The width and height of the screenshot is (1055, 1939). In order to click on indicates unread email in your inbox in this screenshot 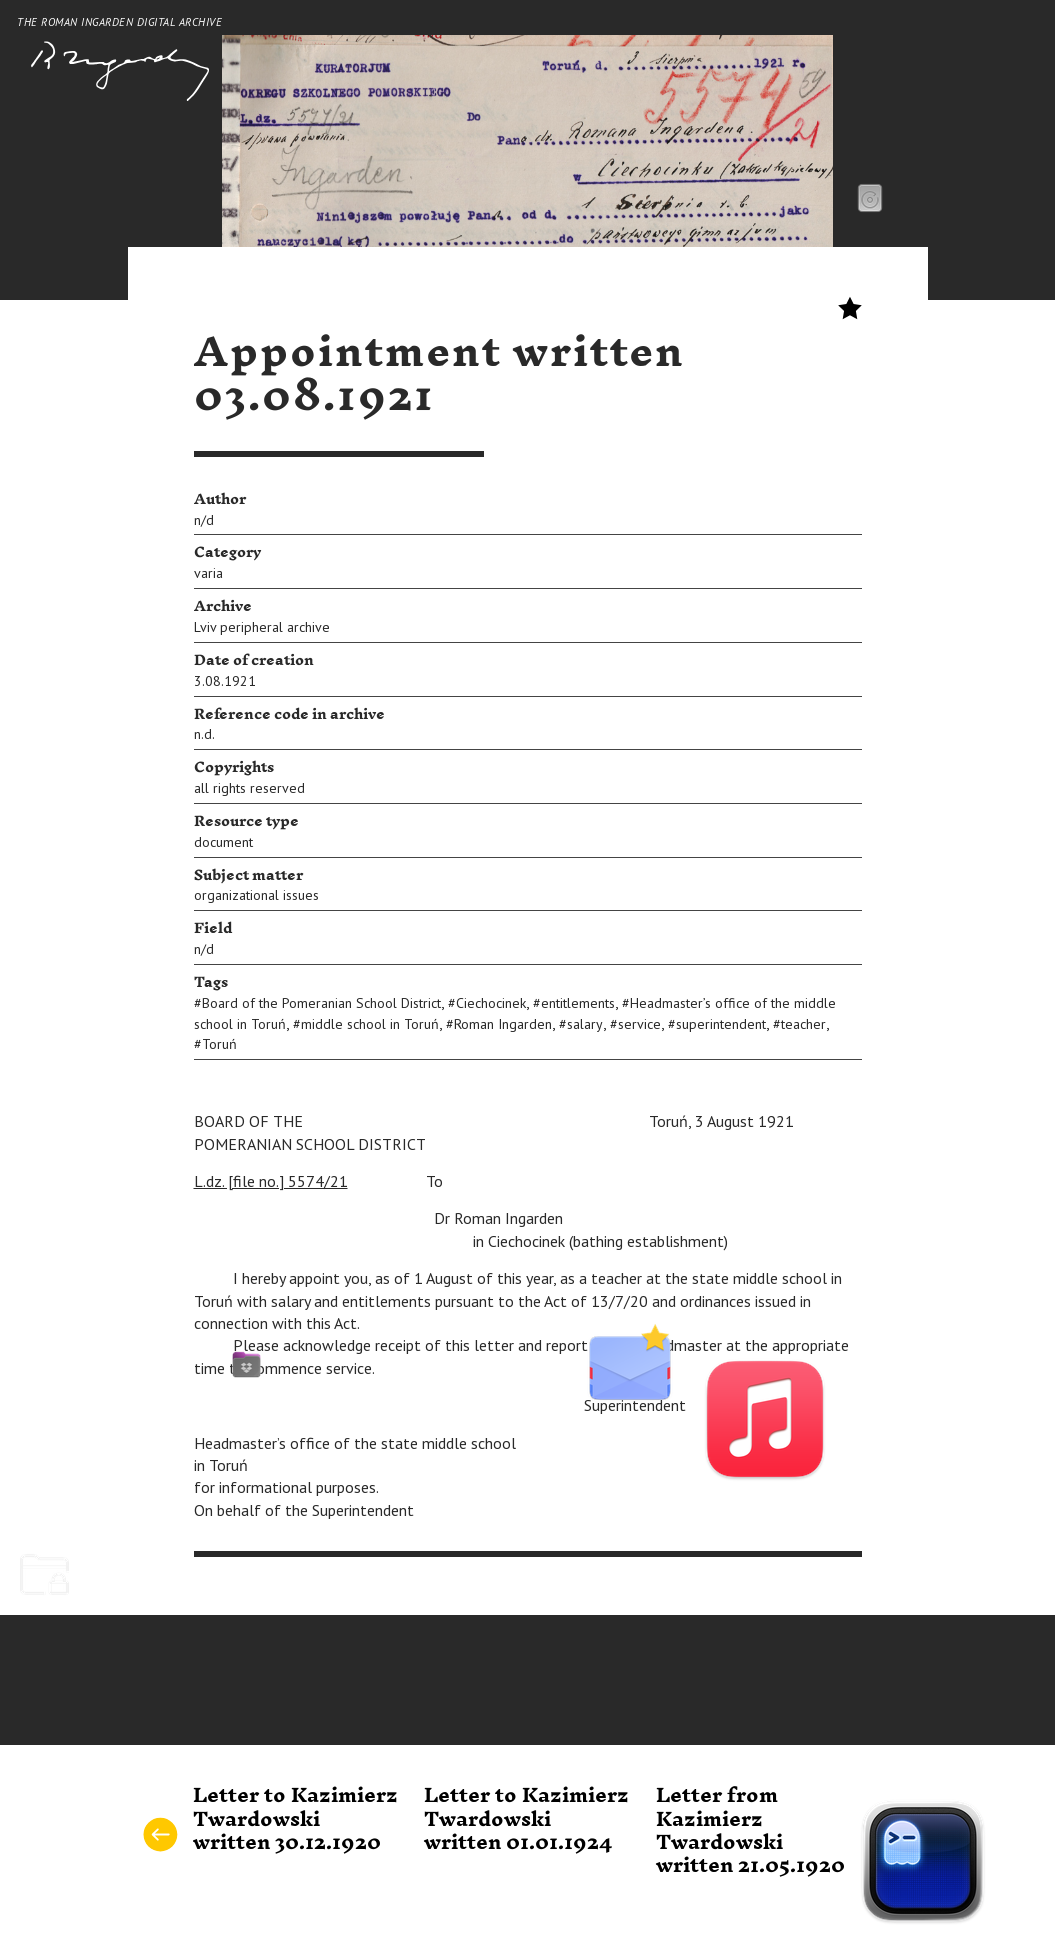, I will do `click(630, 1368)`.